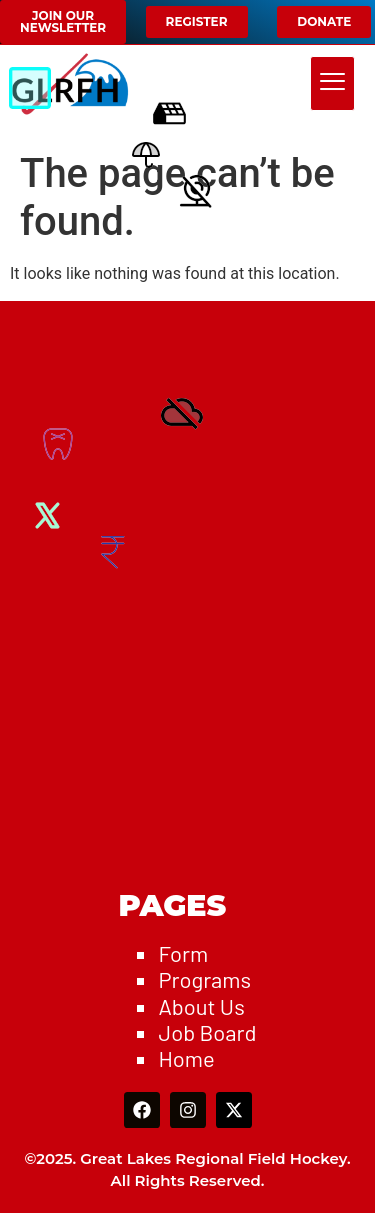 This screenshot has height=1213, width=375. I want to click on view price in Indian rupees, so click(111, 551).